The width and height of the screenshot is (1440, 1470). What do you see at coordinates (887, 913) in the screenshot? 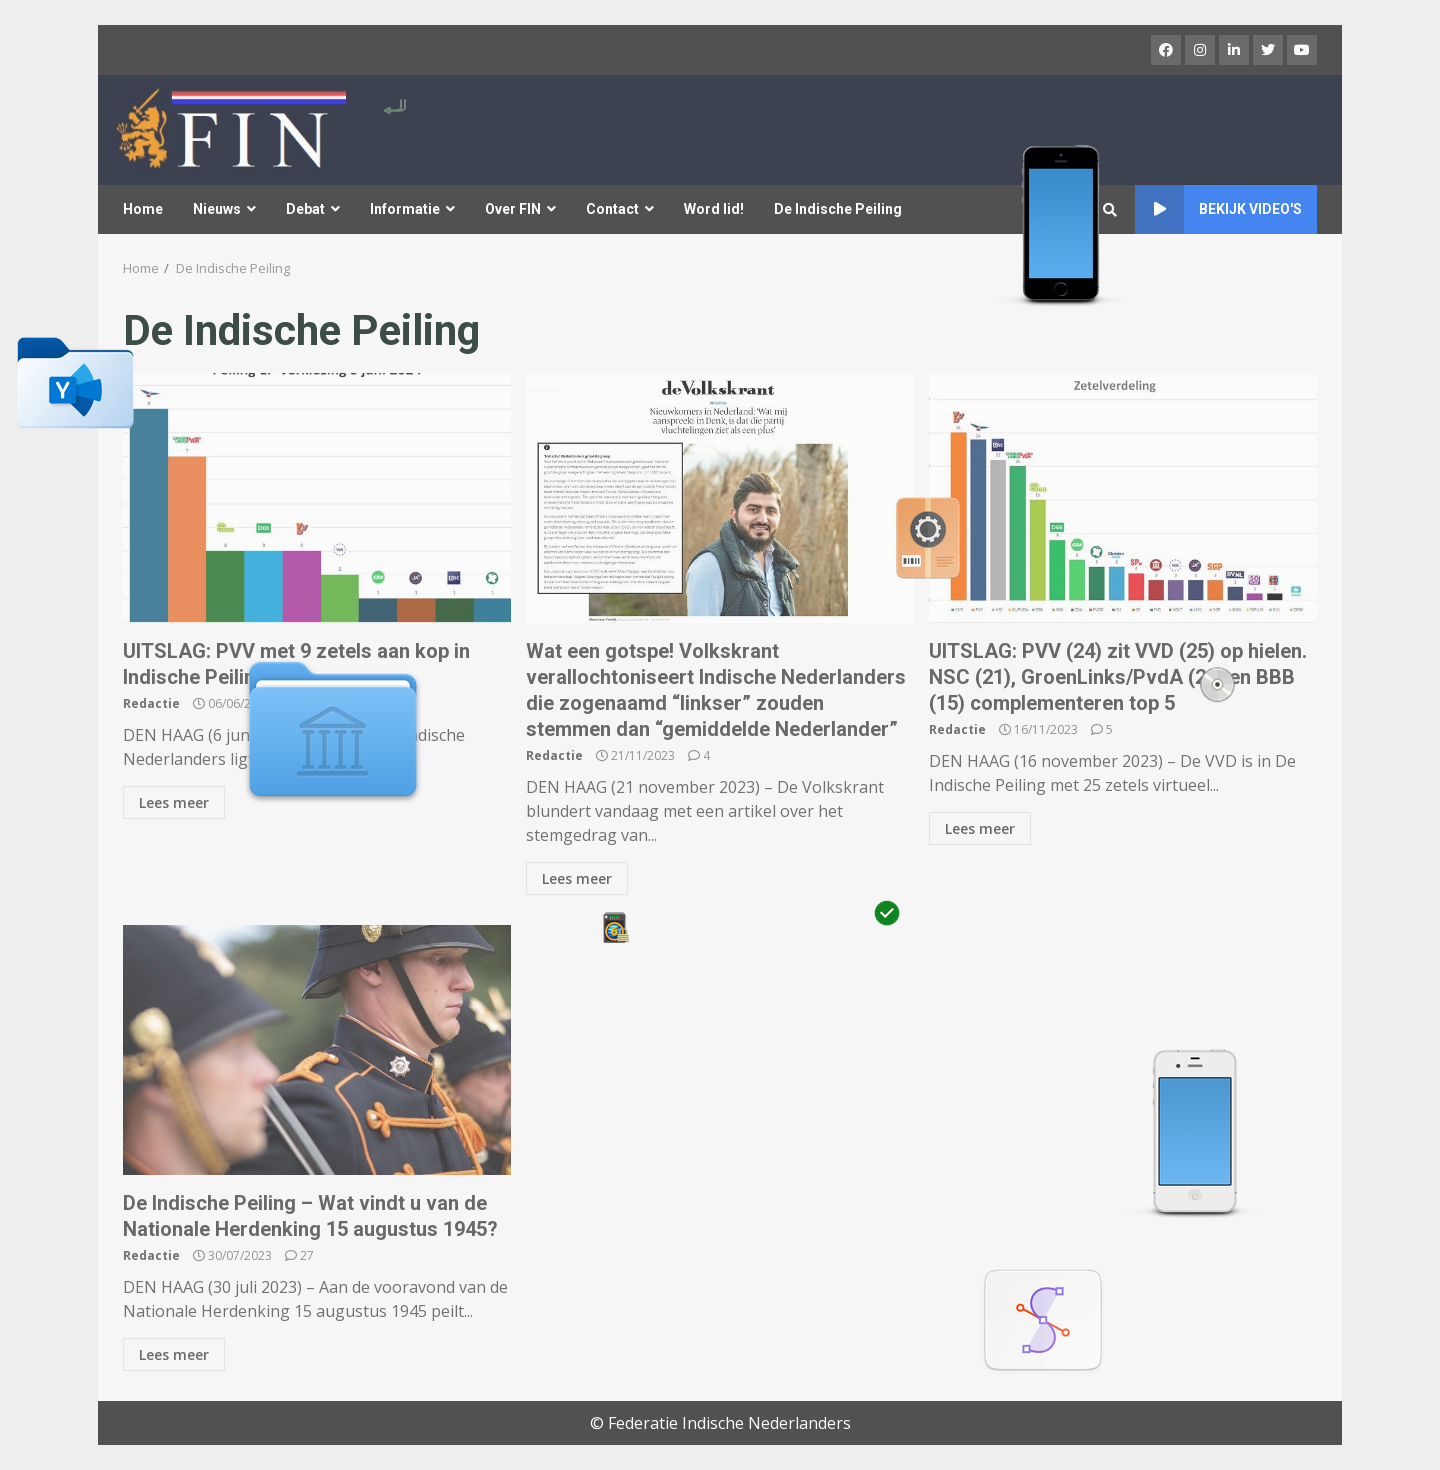
I see `mark item as complete or approved` at bounding box center [887, 913].